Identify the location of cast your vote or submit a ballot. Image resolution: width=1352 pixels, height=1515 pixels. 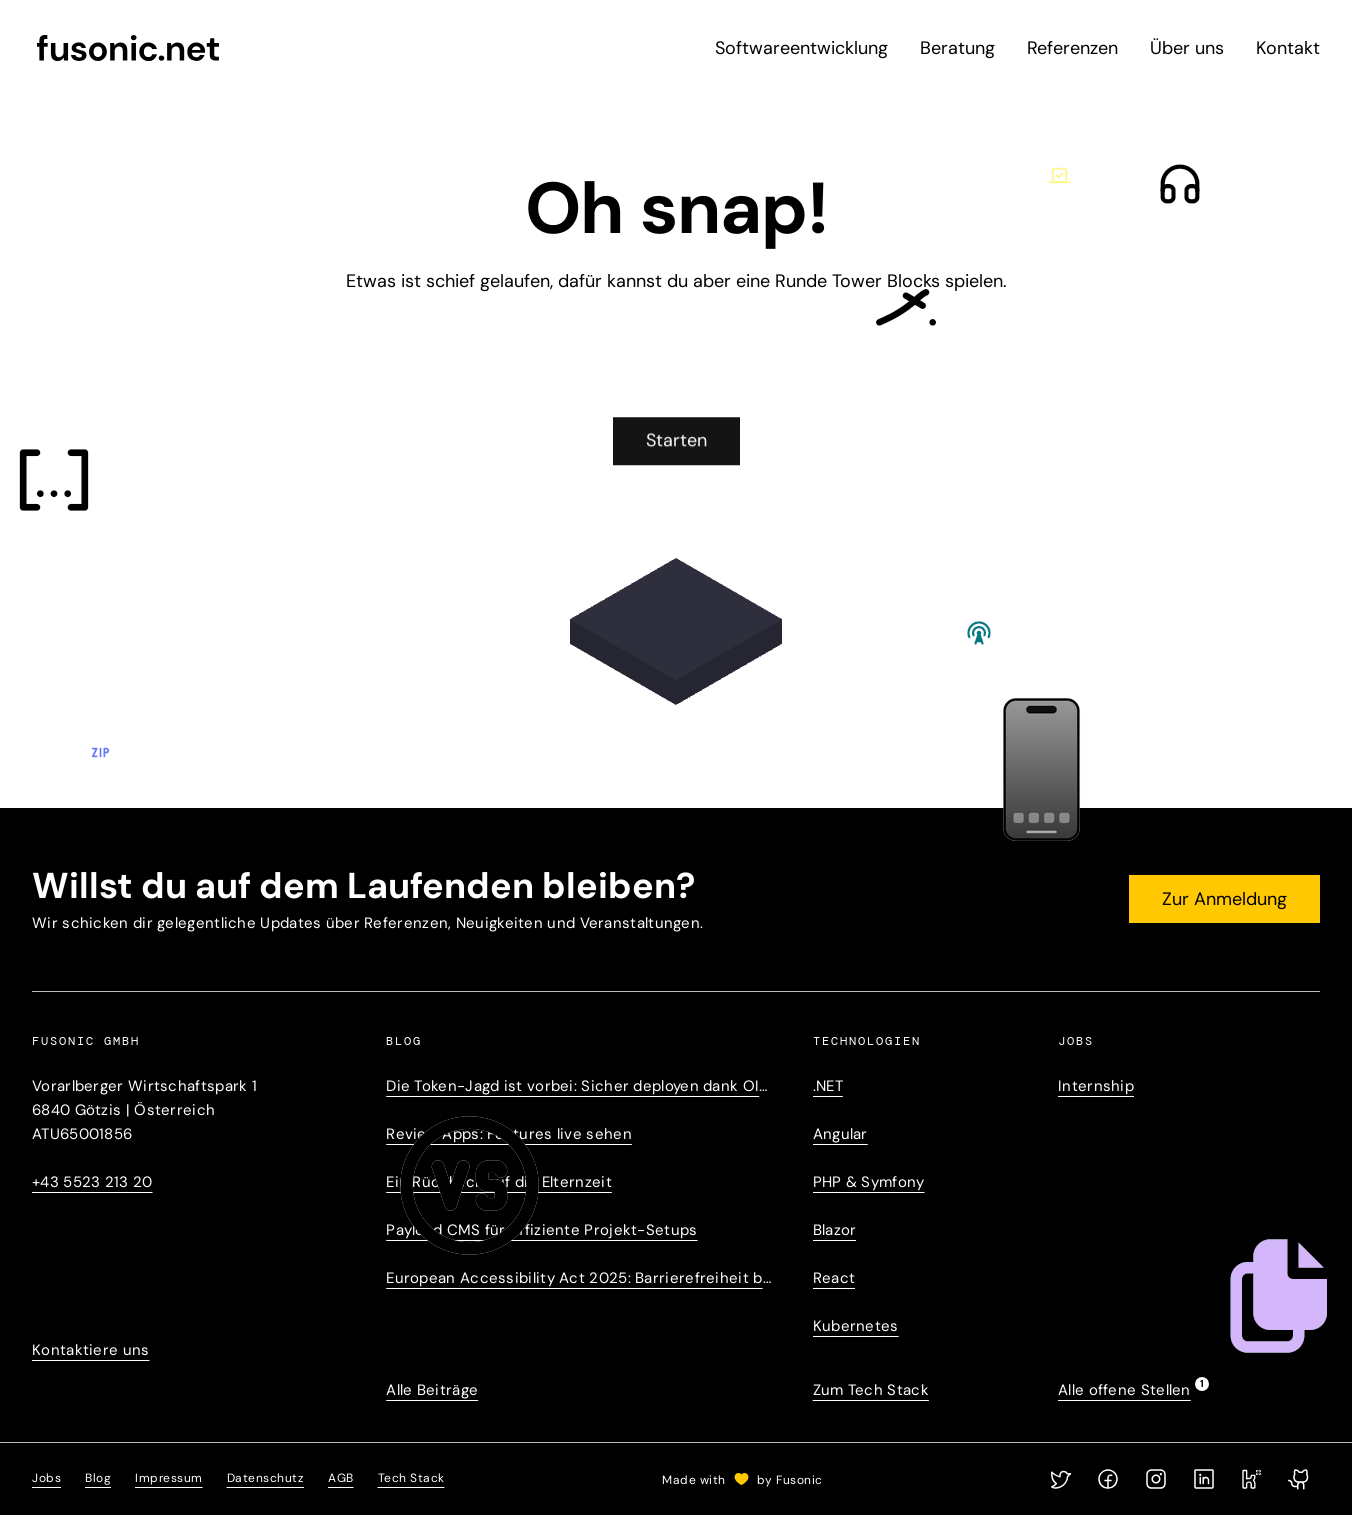
(1059, 175).